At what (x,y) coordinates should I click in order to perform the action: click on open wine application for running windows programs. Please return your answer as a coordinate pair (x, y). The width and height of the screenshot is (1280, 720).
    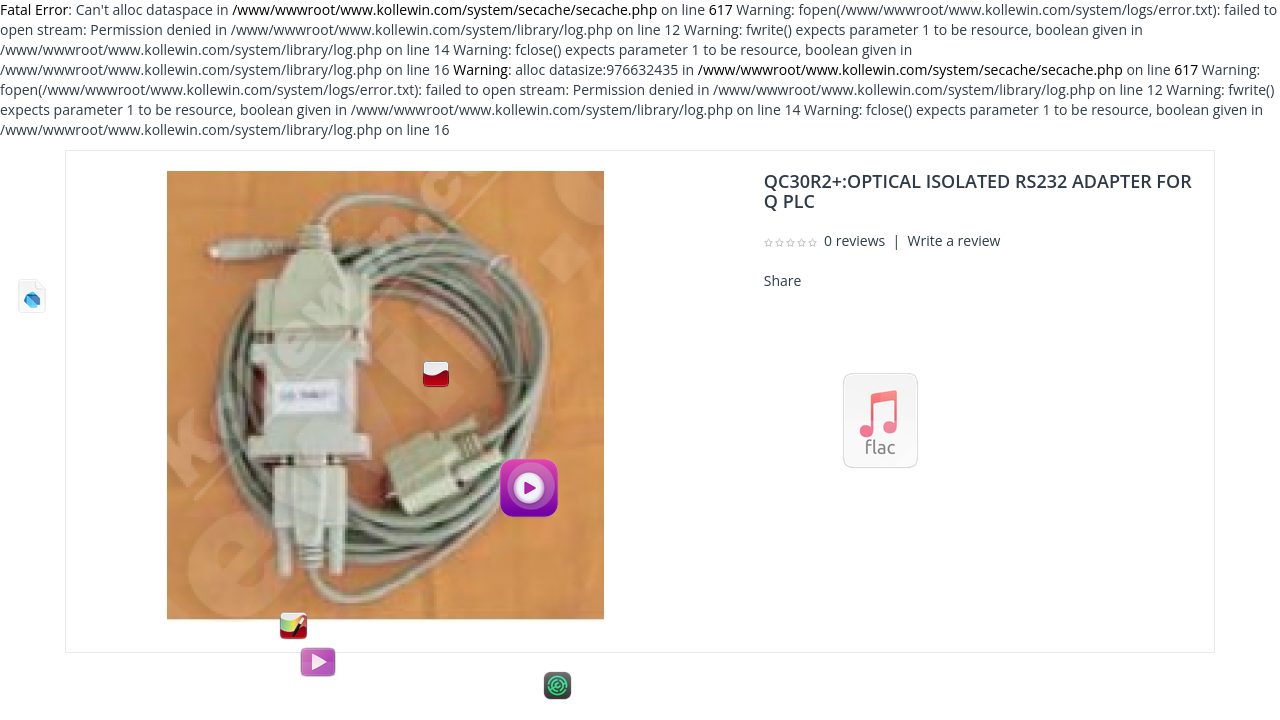
    Looking at the image, I should click on (436, 374).